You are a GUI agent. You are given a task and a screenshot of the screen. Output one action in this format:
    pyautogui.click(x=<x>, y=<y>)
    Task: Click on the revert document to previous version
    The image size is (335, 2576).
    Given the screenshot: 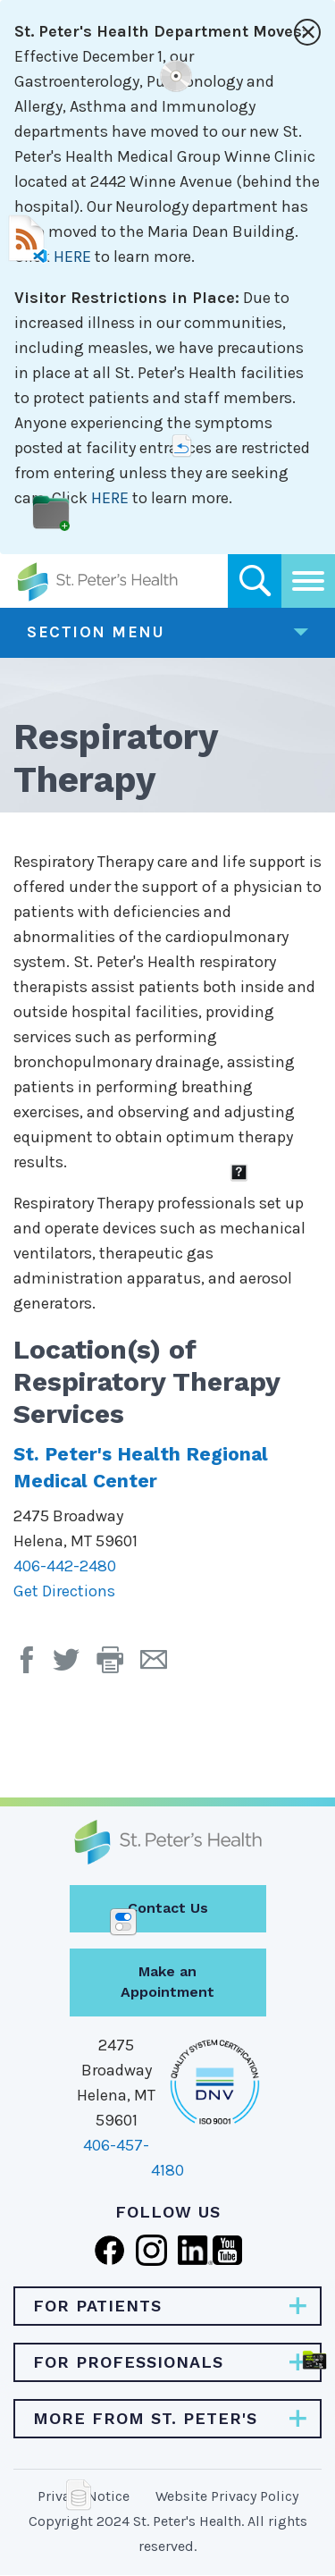 What is the action you would take?
    pyautogui.click(x=181, y=445)
    